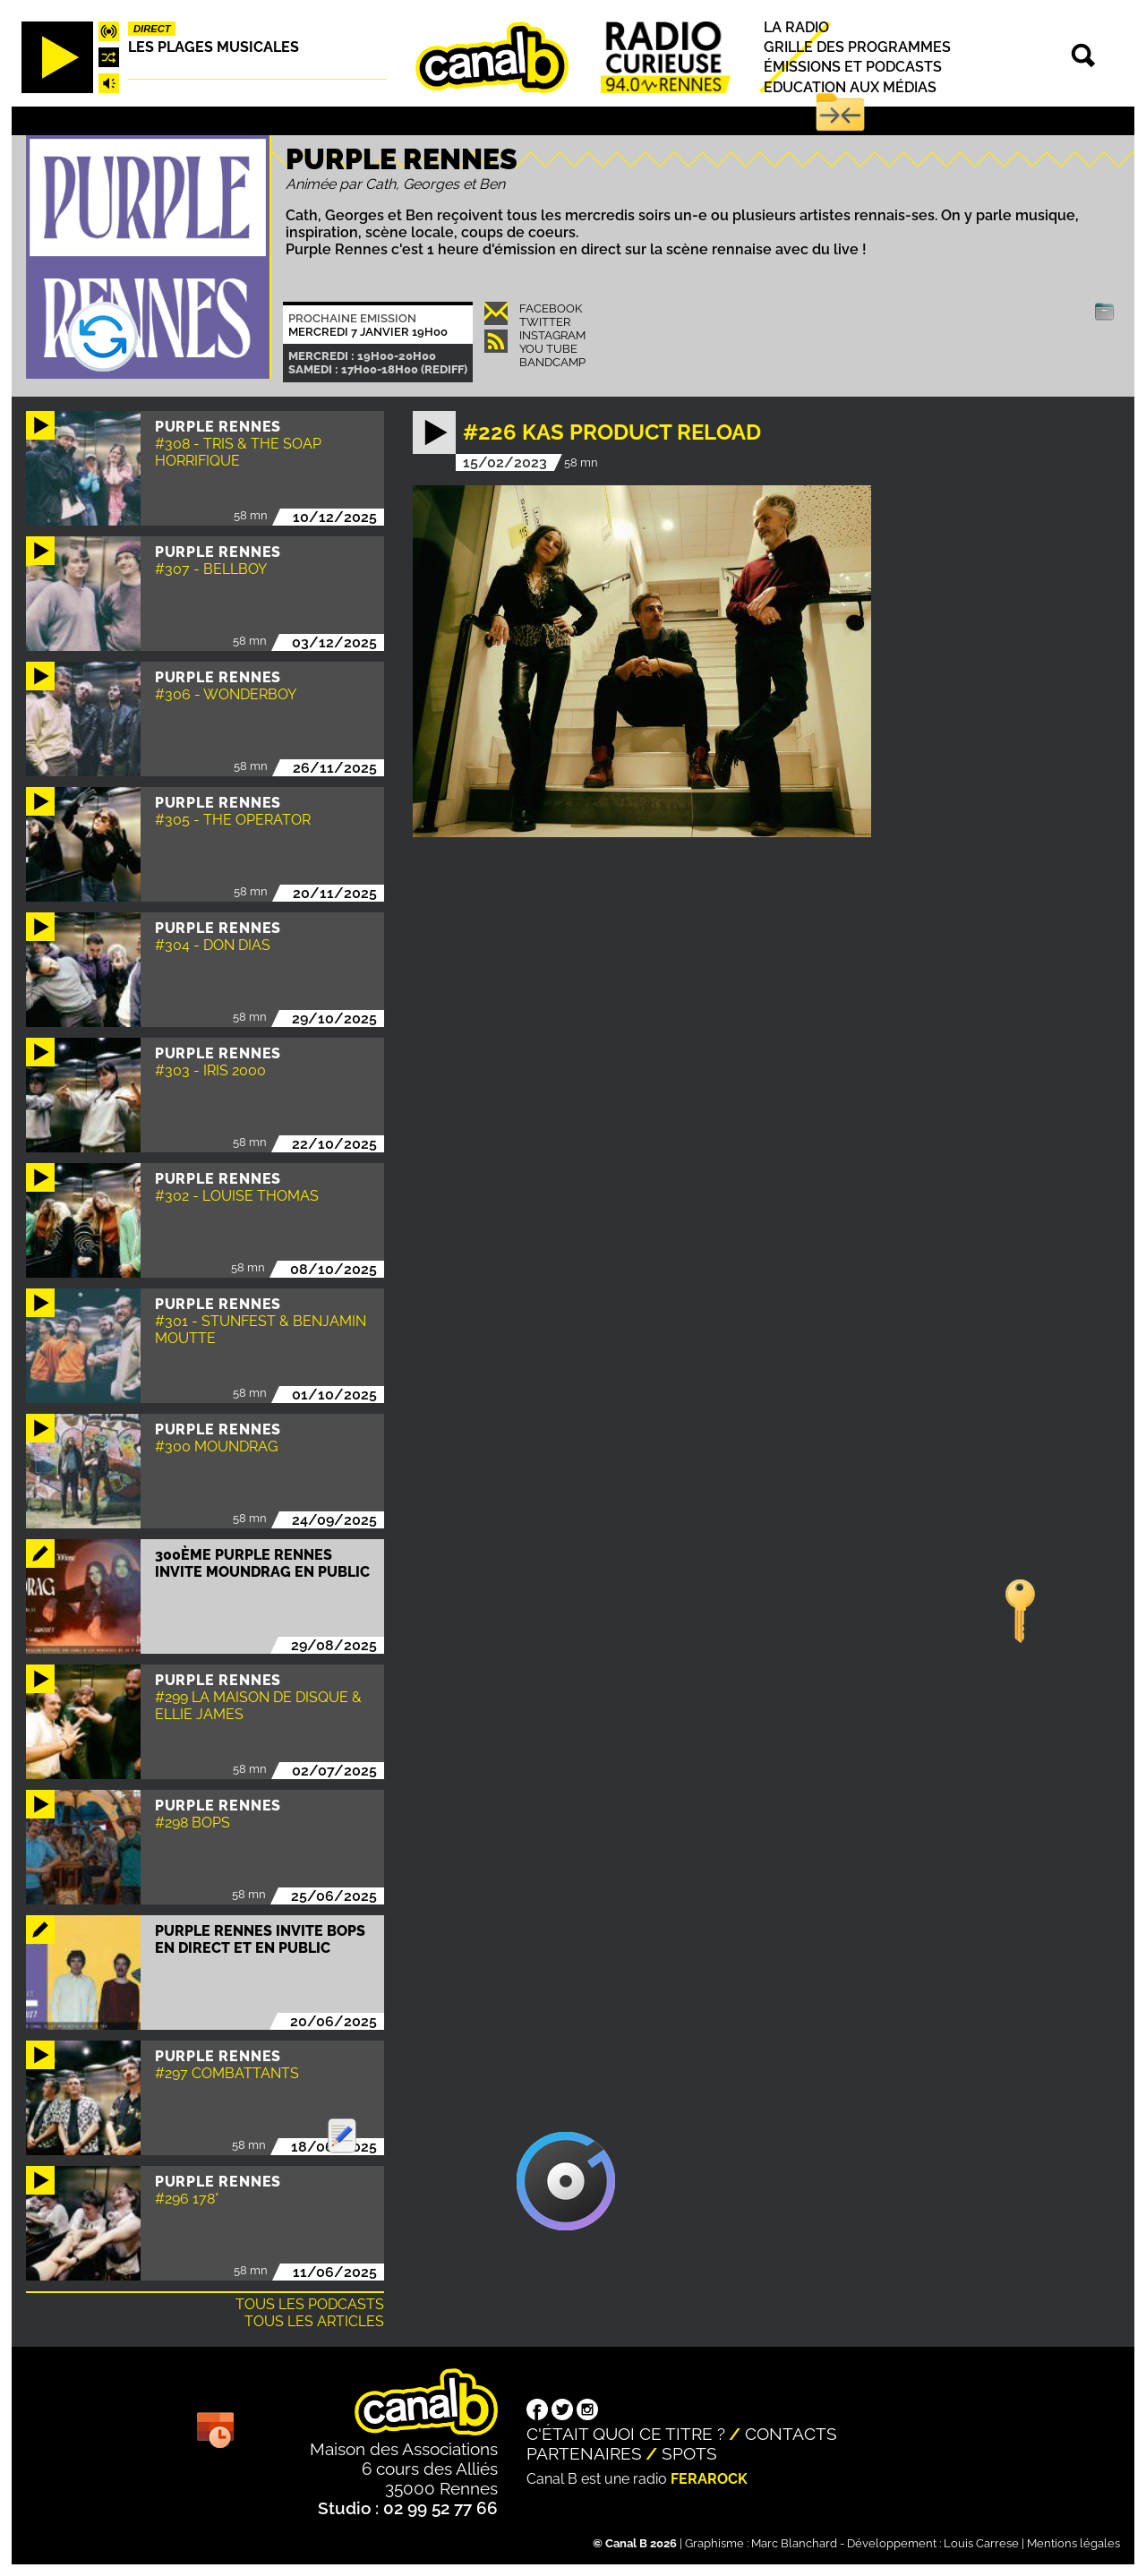  Describe the element at coordinates (215, 2429) in the screenshot. I see `open timesheet application` at that location.